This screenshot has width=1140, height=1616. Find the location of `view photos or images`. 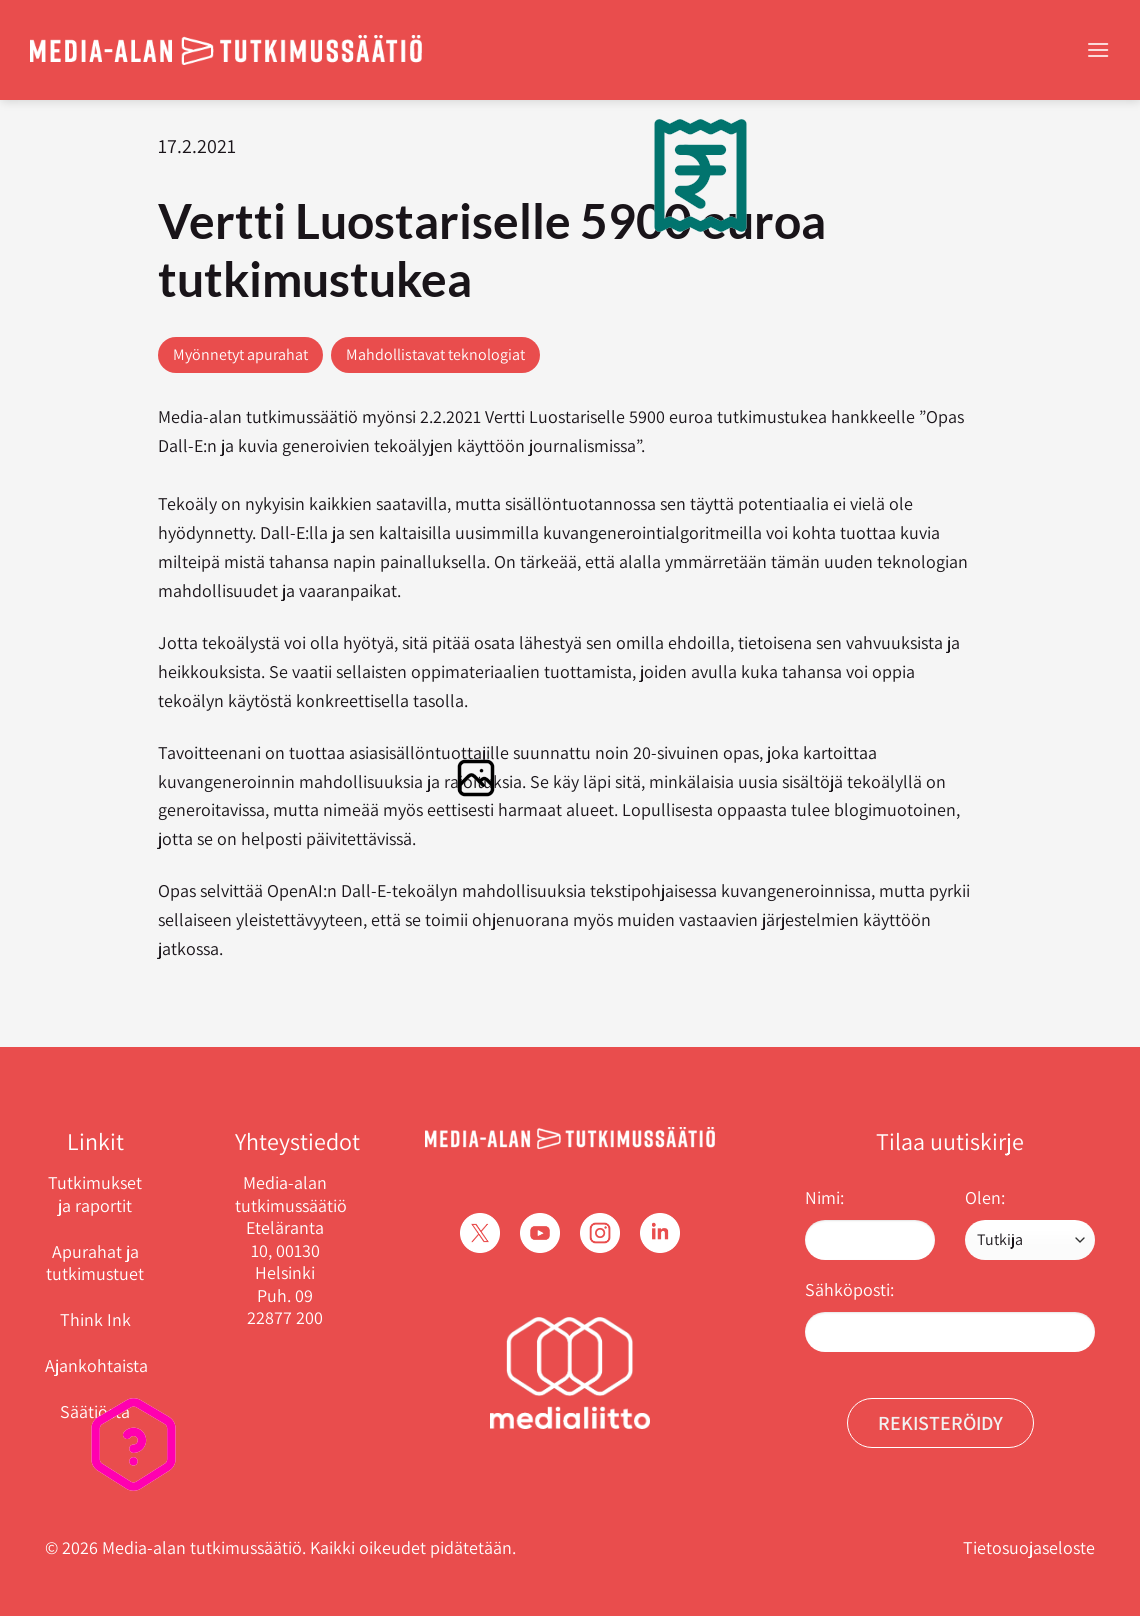

view photos or images is located at coordinates (476, 778).